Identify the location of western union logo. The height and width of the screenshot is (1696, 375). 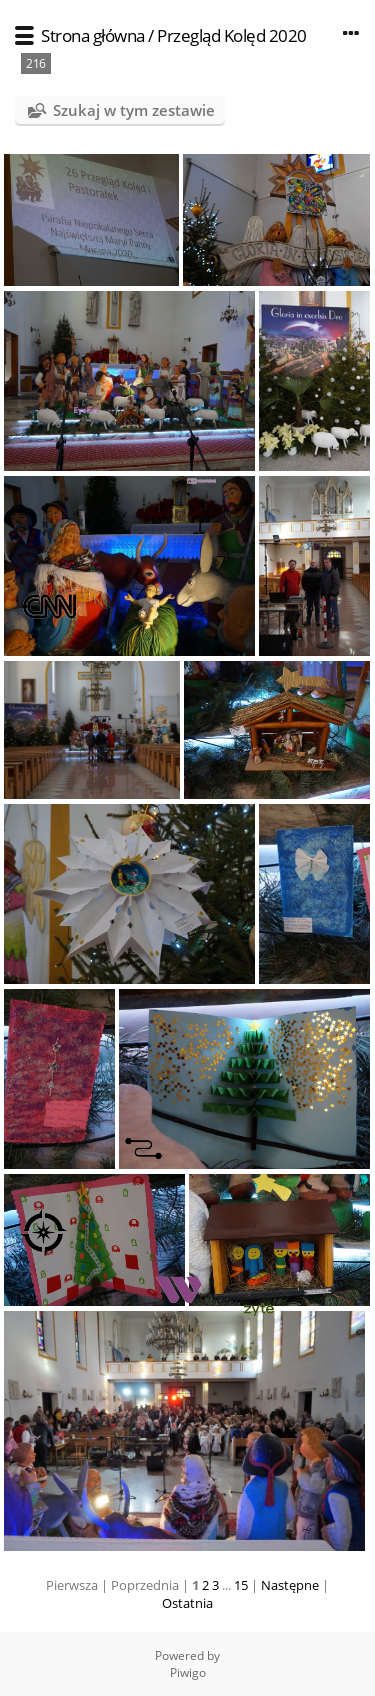
(179, 1290).